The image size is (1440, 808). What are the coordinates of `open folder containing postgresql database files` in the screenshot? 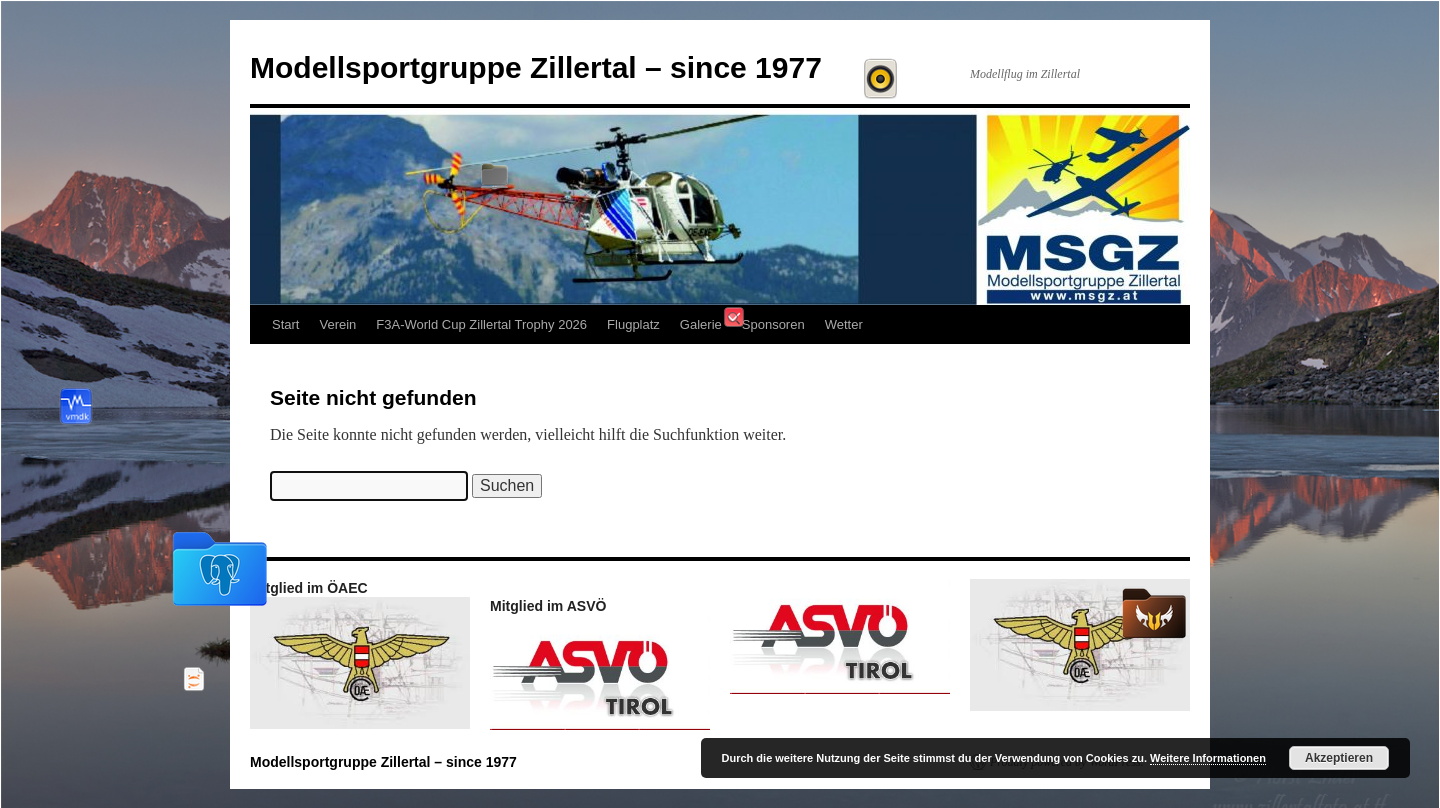 It's located at (219, 571).